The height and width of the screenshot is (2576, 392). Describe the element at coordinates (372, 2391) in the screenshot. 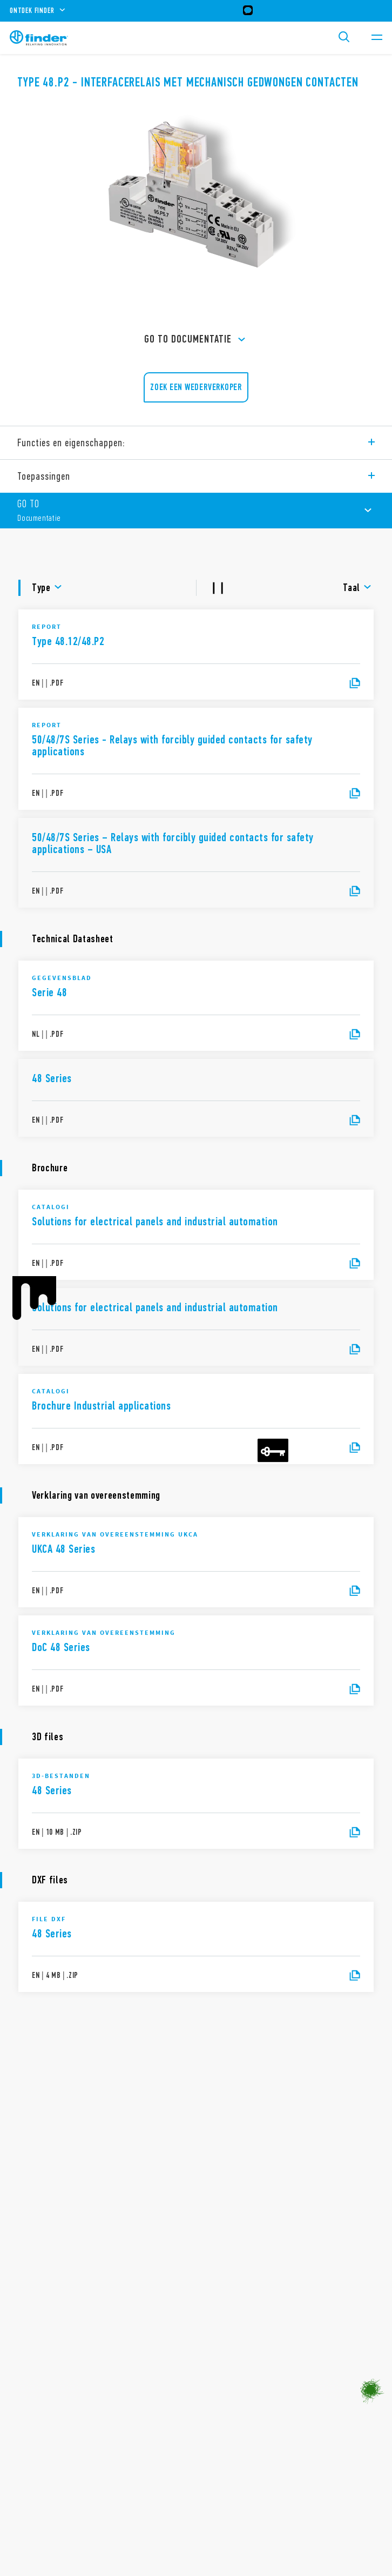

I see `visit habr technology blog platform` at that location.